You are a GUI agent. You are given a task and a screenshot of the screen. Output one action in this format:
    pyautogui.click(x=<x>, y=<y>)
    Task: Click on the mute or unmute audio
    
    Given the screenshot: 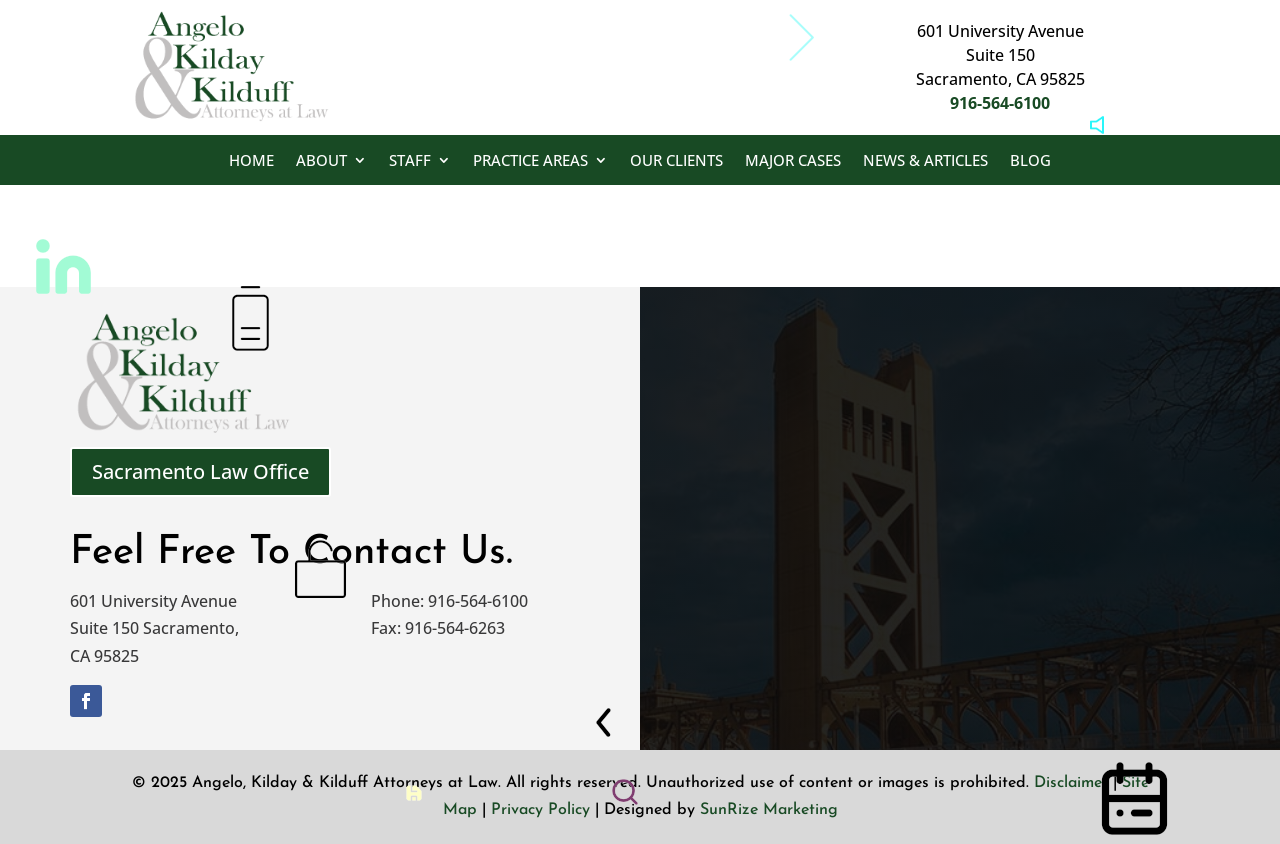 What is the action you would take?
    pyautogui.click(x=1098, y=125)
    